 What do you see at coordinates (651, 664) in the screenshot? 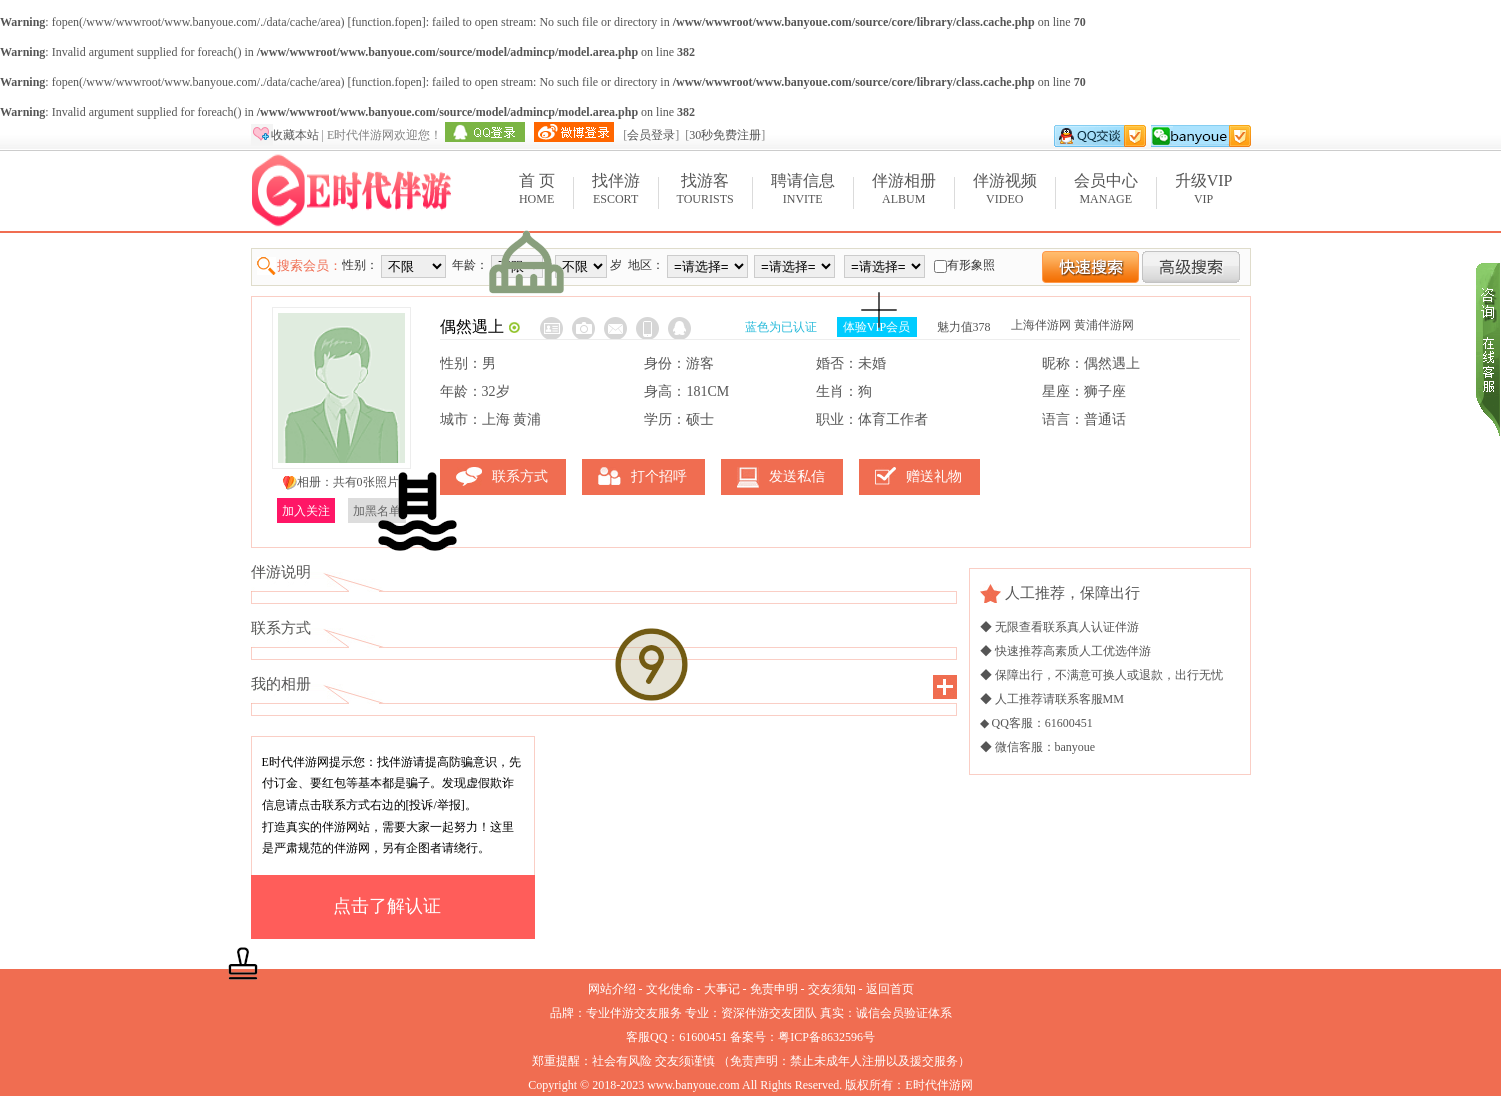
I see `indicates step 9 in a multi-step process` at bounding box center [651, 664].